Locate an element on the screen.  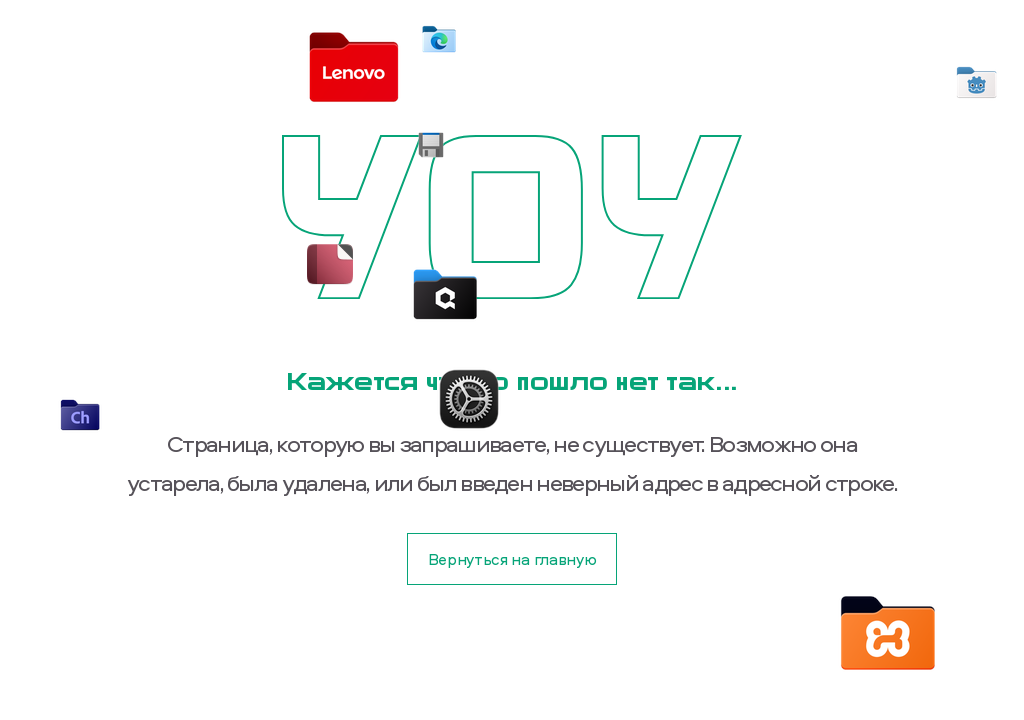
folder containing godot engine project files is located at coordinates (976, 83).